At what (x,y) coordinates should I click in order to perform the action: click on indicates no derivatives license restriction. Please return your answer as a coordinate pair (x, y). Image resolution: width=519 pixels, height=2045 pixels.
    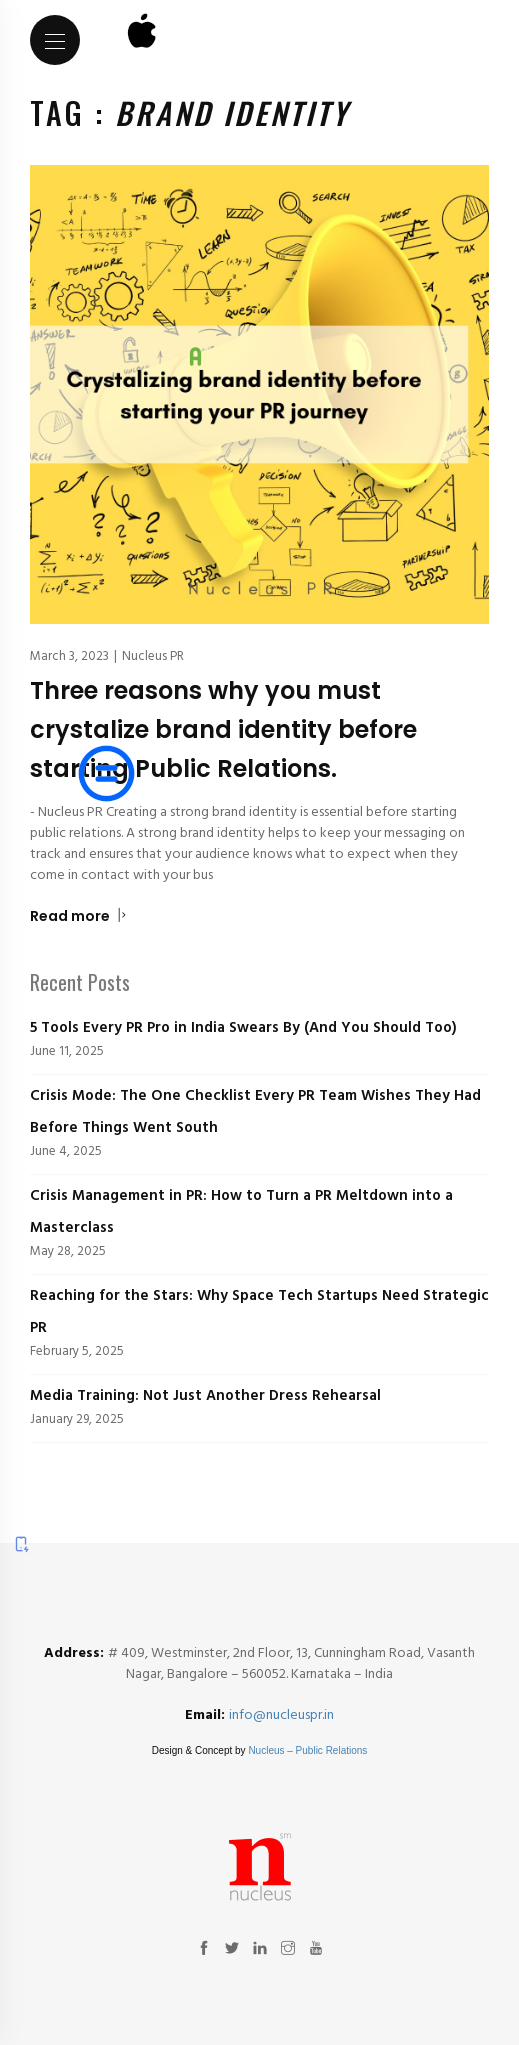
    Looking at the image, I should click on (106, 773).